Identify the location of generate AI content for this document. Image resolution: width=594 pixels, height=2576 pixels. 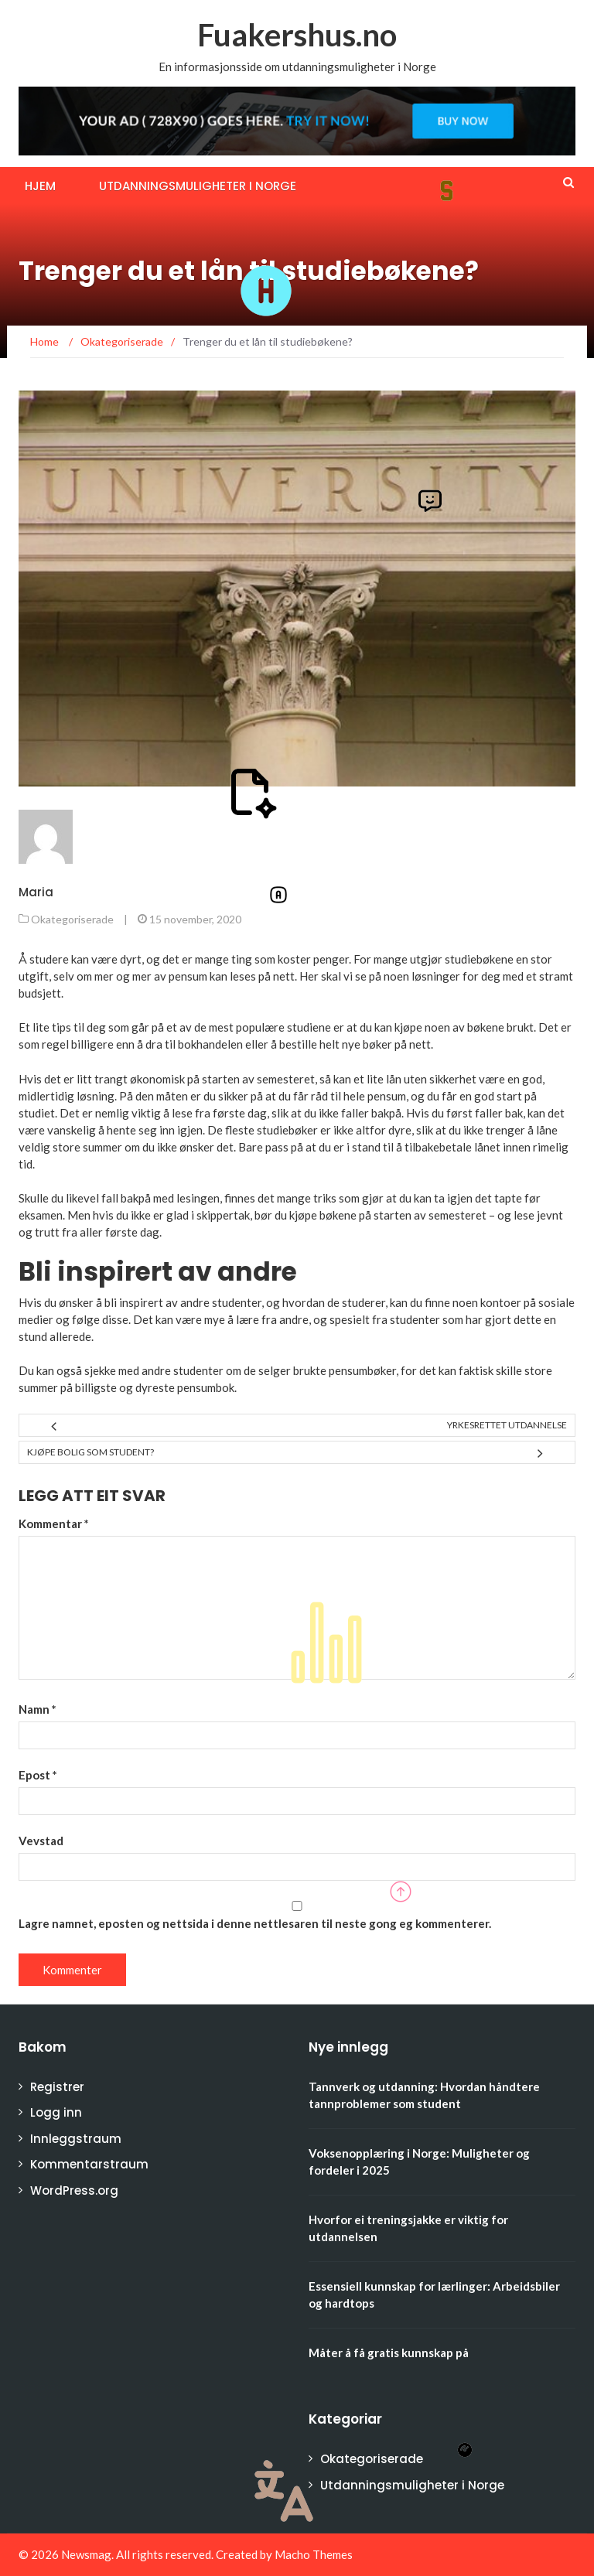
(250, 792).